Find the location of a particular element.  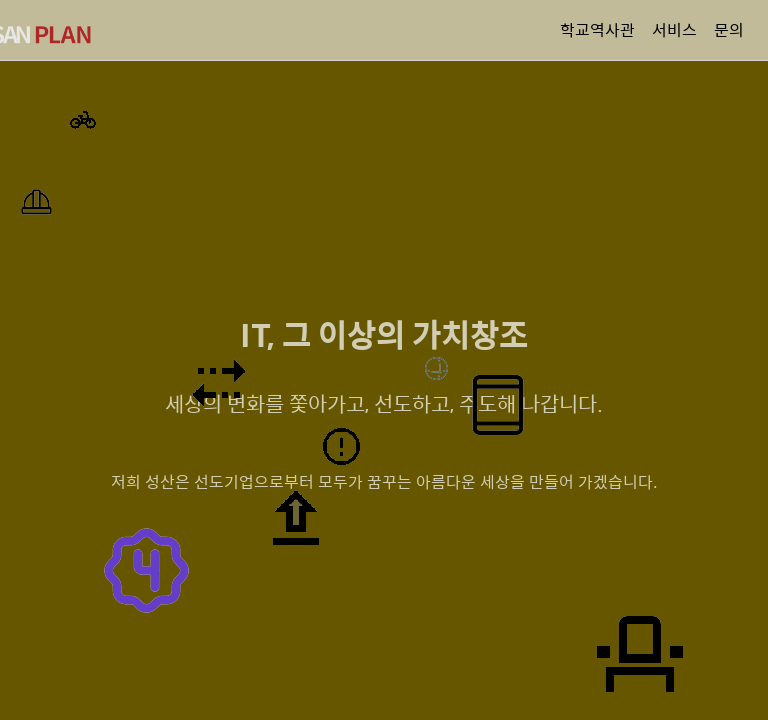

access construction or site safety settings is located at coordinates (36, 203).